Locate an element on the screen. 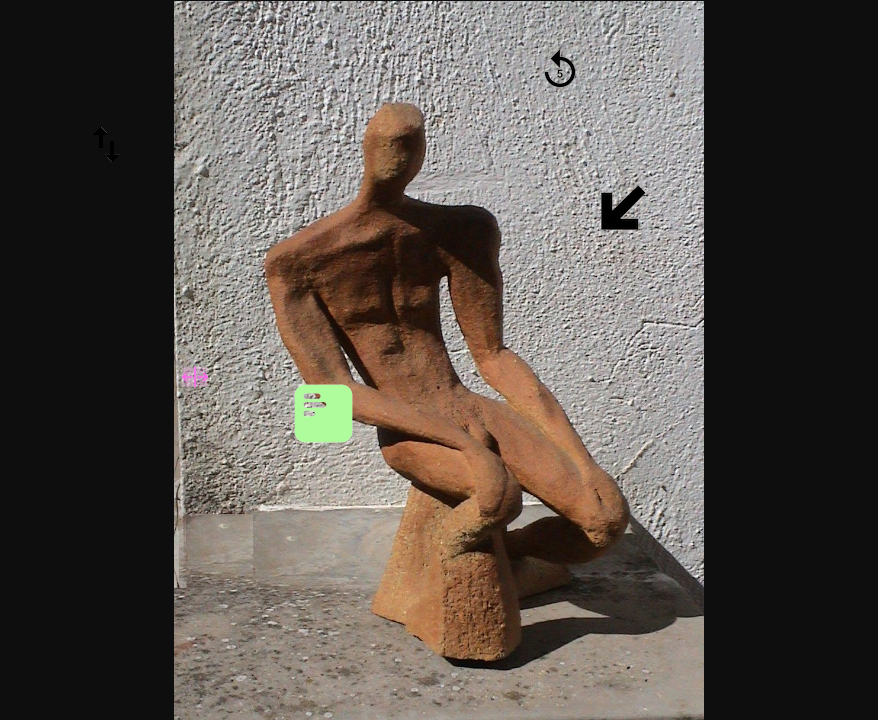 The image size is (878, 720). transit entry or exit point on a map is located at coordinates (623, 207).